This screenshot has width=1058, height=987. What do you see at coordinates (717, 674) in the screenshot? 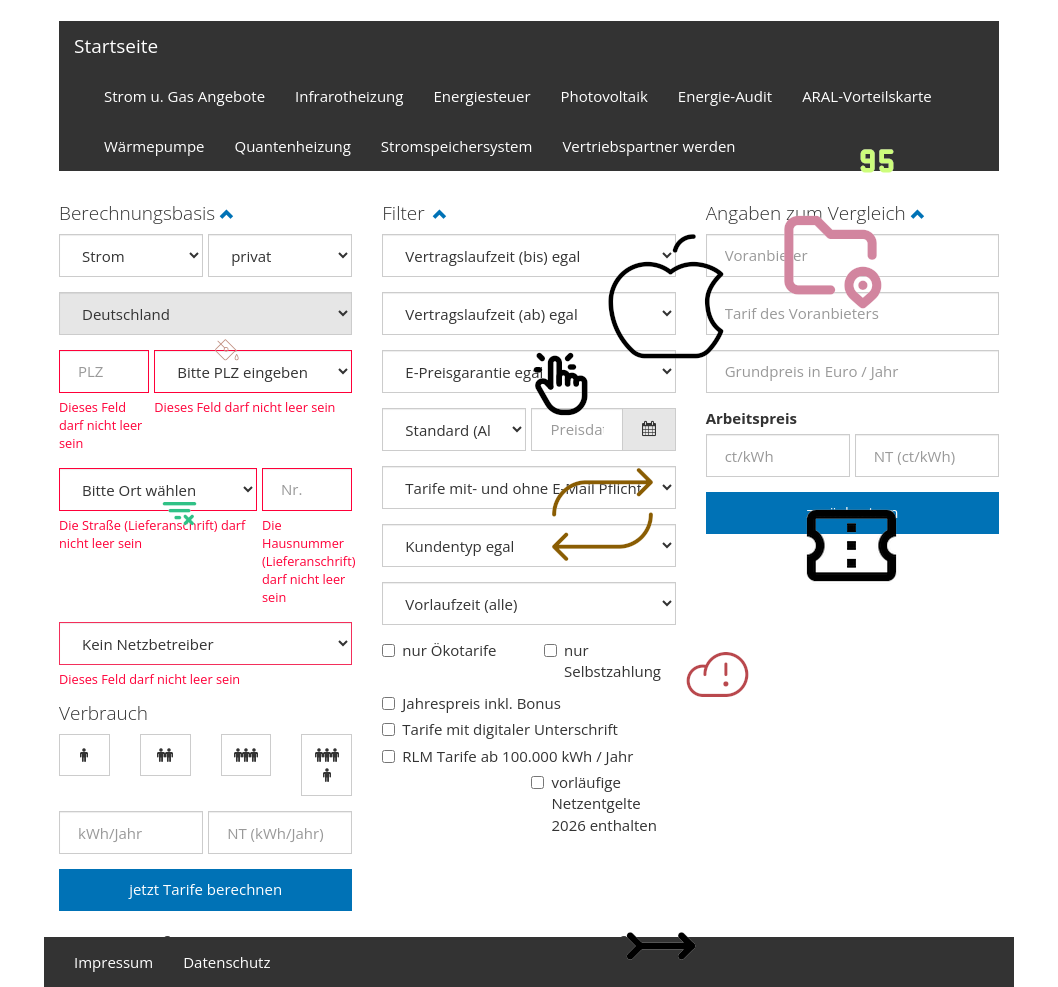
I see `cloud storage warning or issue detected` at bounding box center [717, 674].